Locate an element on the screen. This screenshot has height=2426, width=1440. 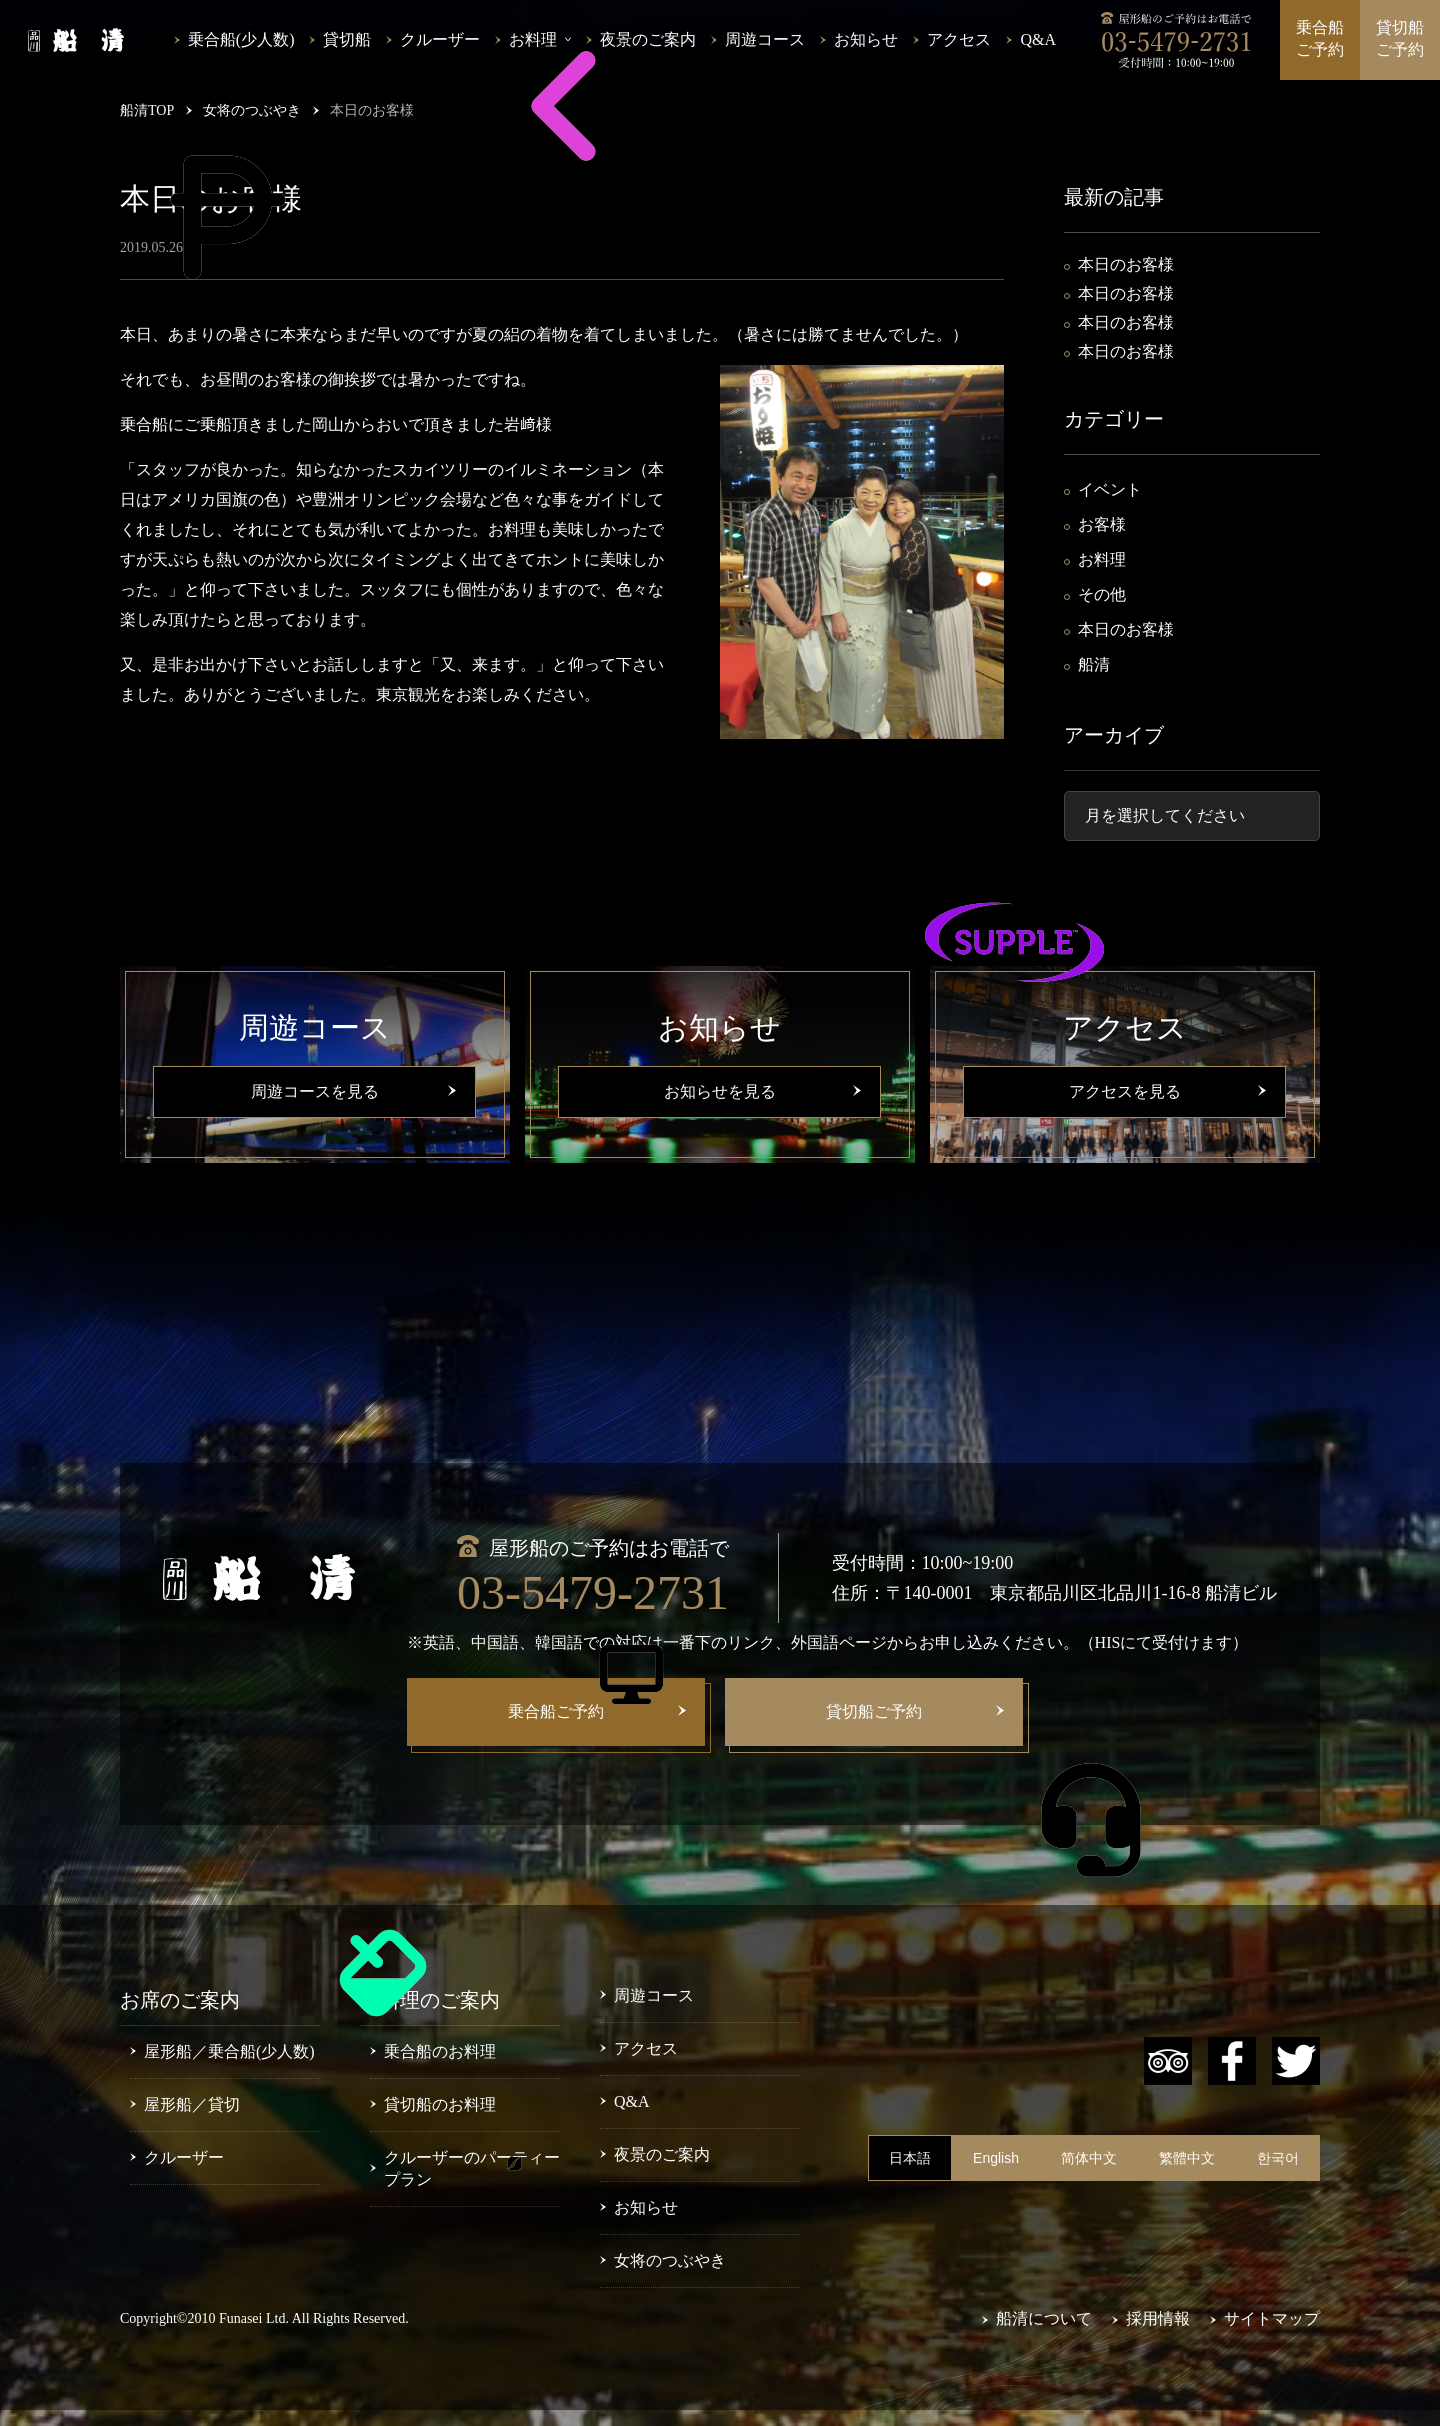
go back to the previous screen is located at coordinates (568, 106).